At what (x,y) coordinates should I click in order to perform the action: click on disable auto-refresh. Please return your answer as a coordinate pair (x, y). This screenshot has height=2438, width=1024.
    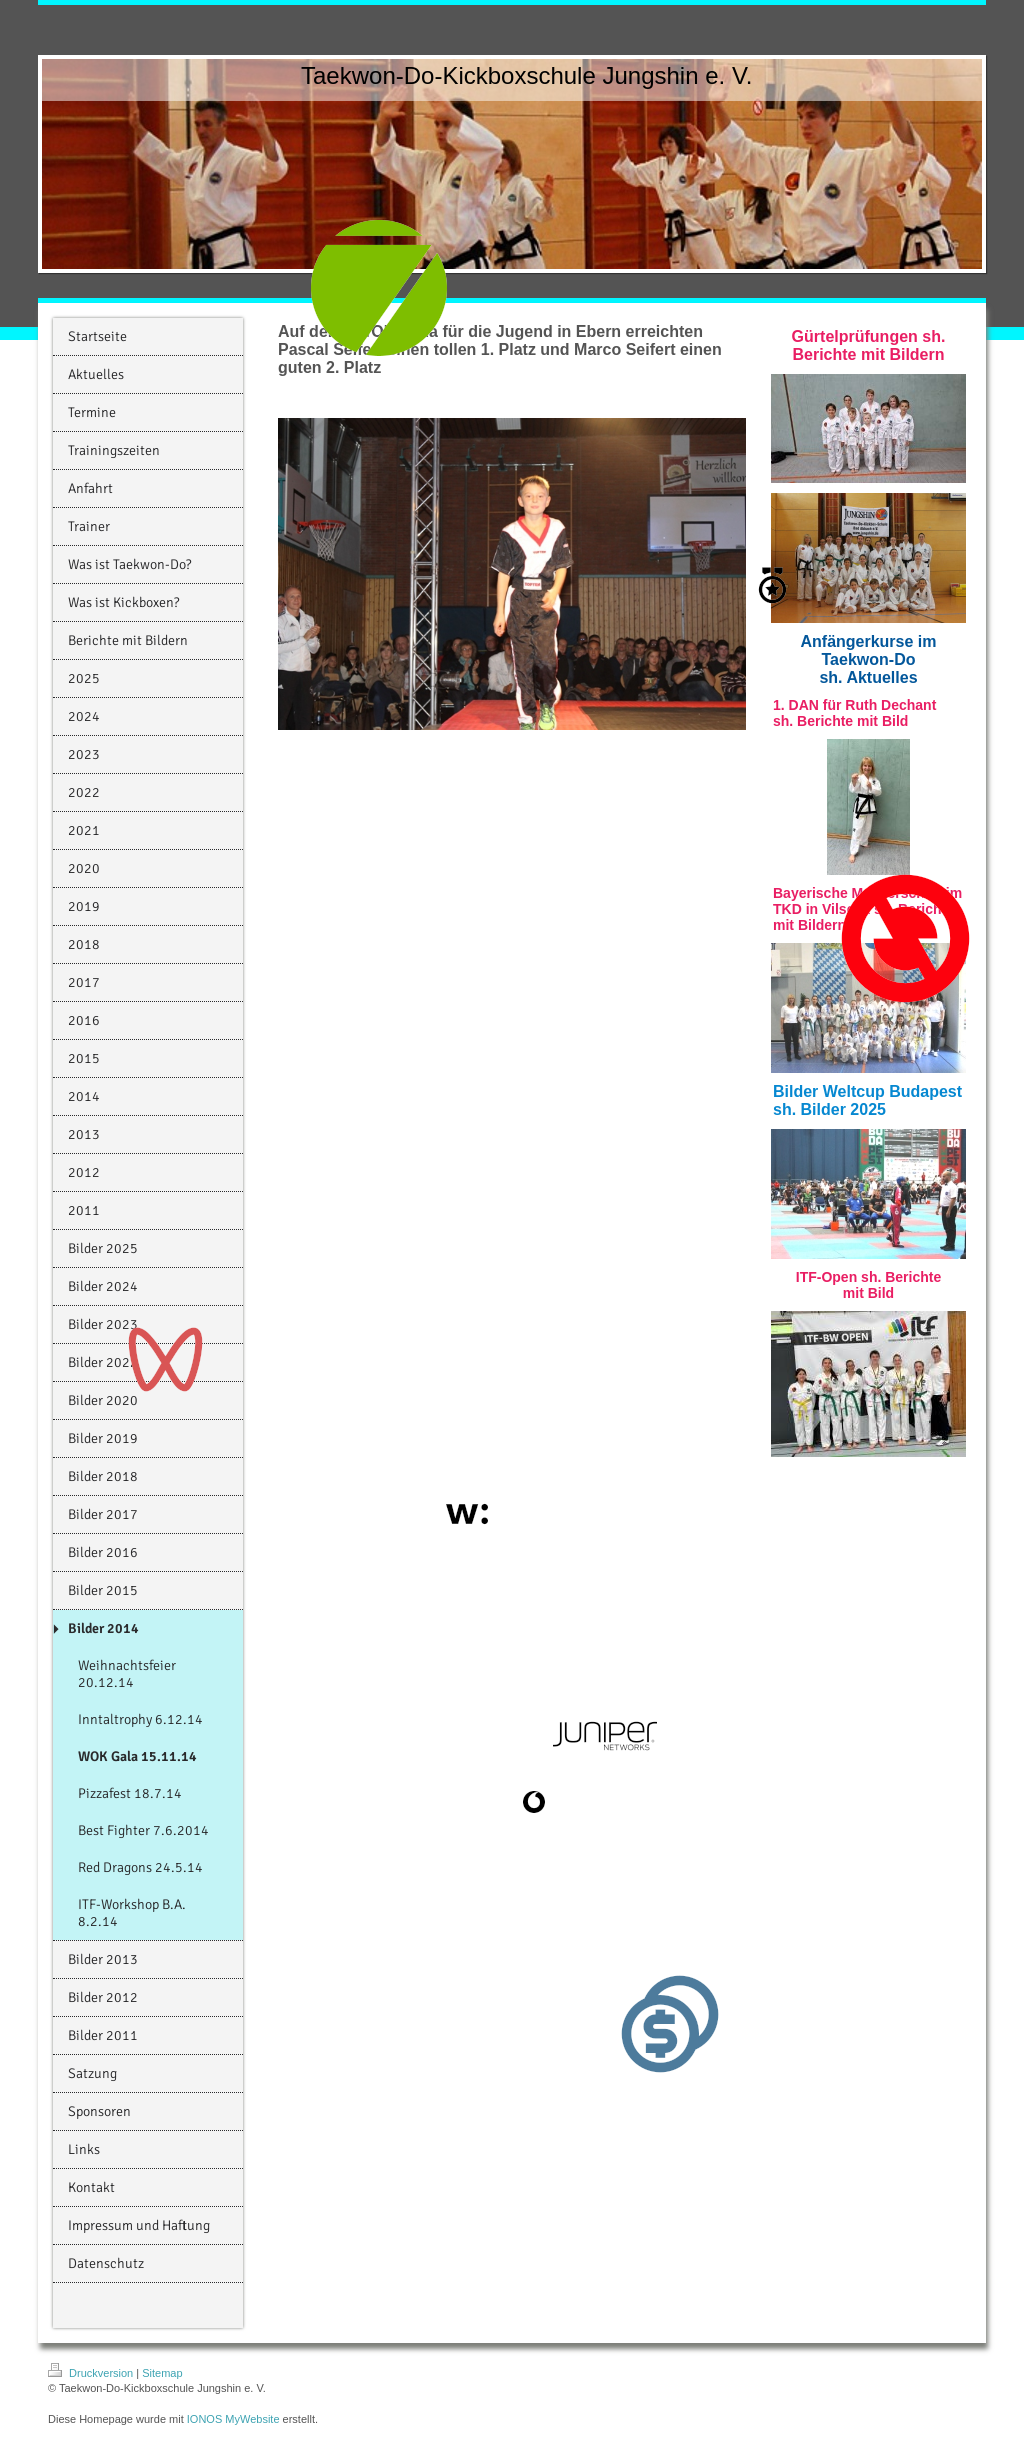
    Looking at the image, I should click on (905, 938).